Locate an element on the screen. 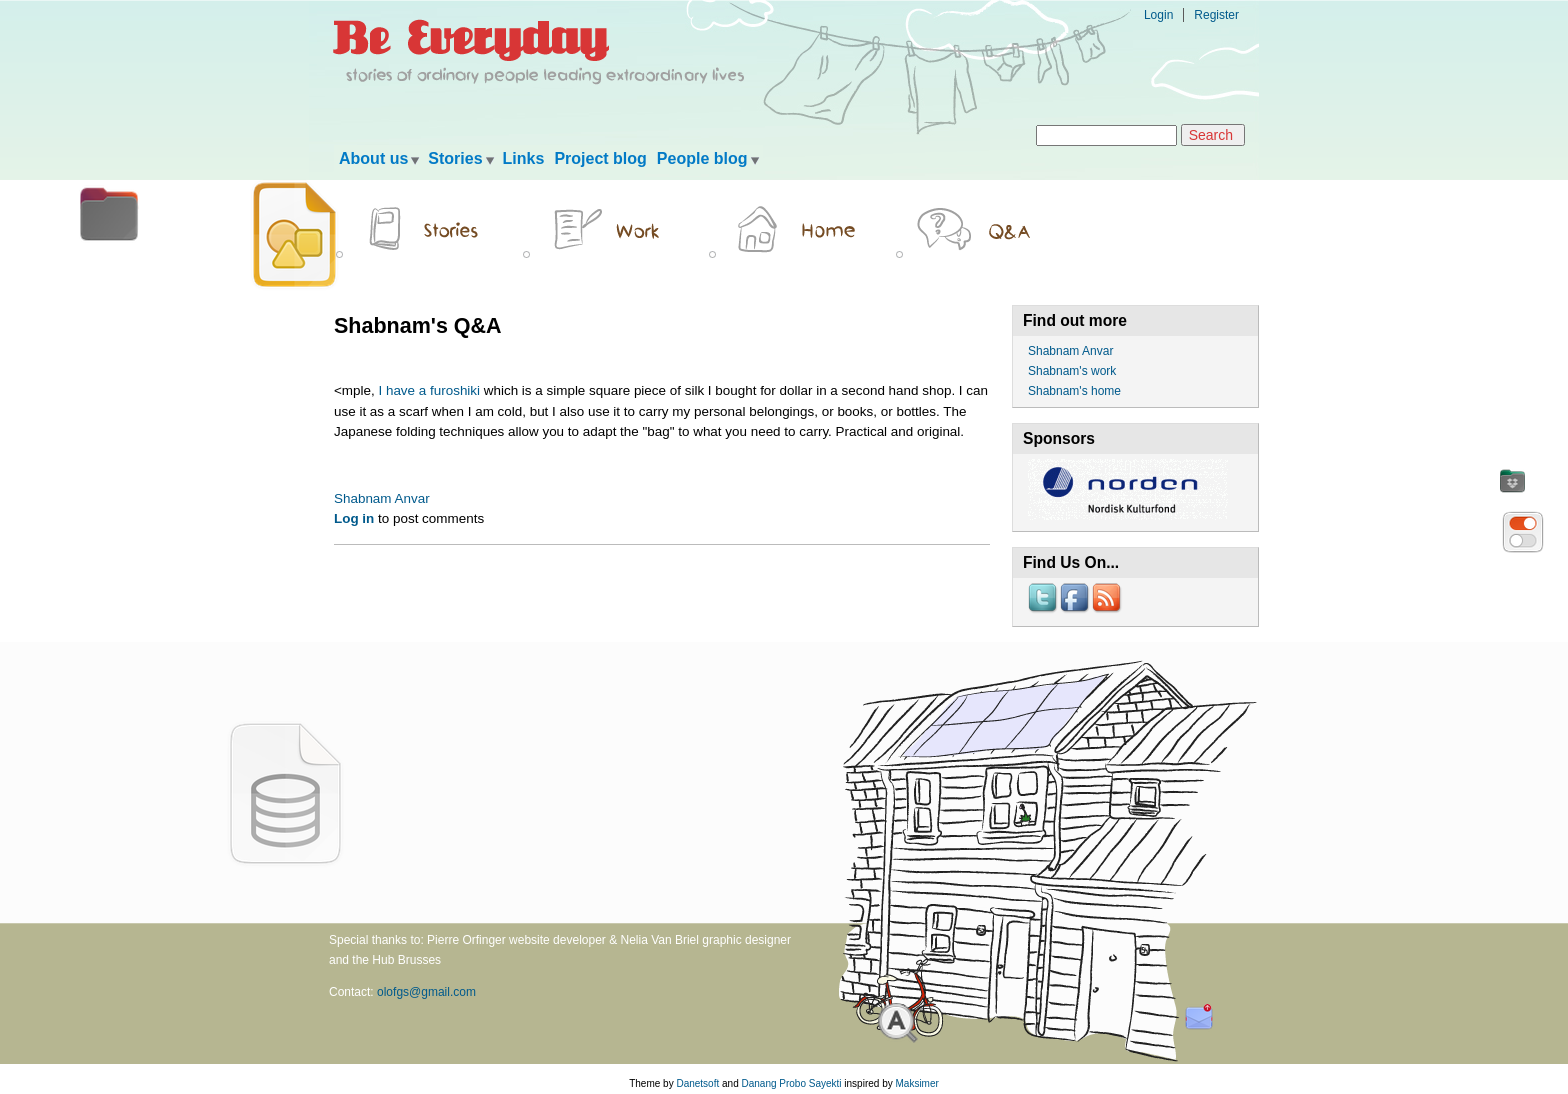  search within the current project is located at coordinates (898, 1023).